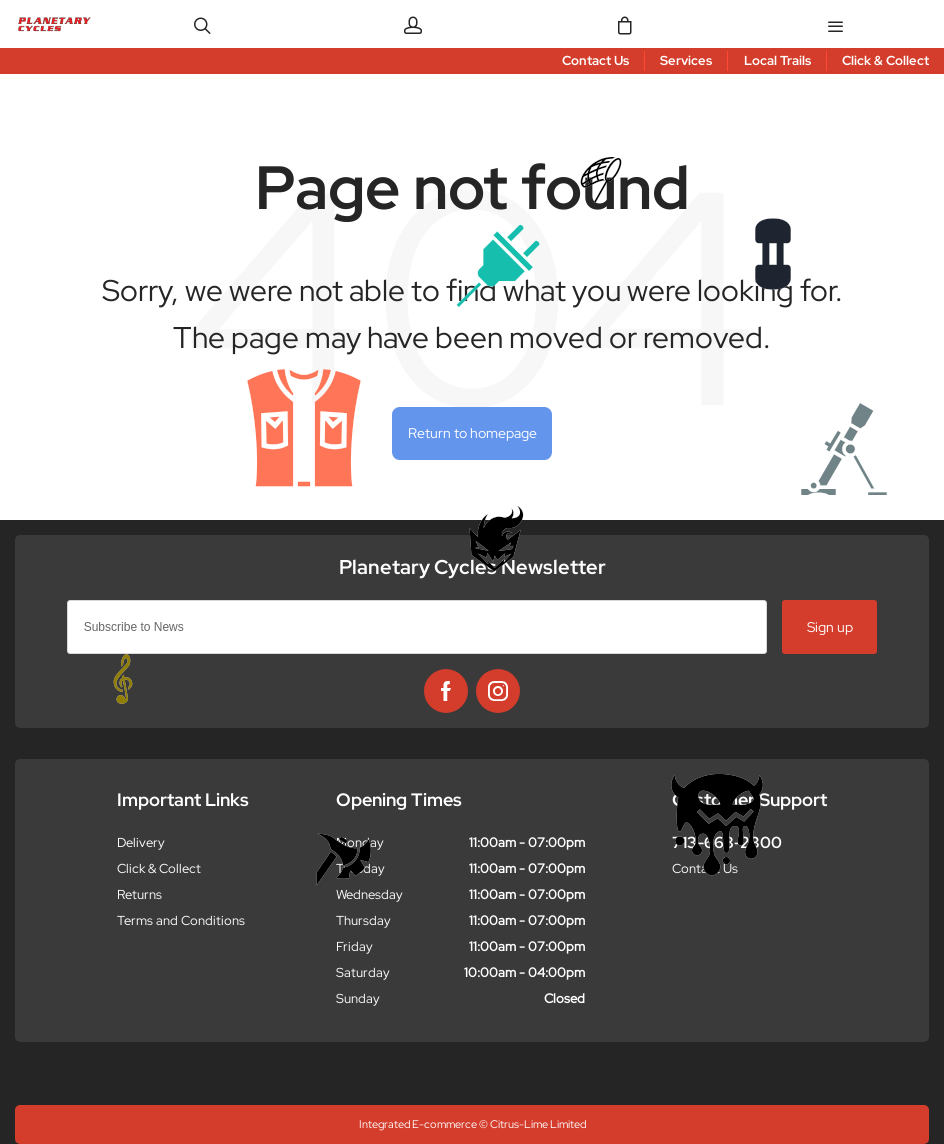 The height and width of the screenshot is (1144, 944). I want to click on catch bugs or insects in a game, so click(601, 180).